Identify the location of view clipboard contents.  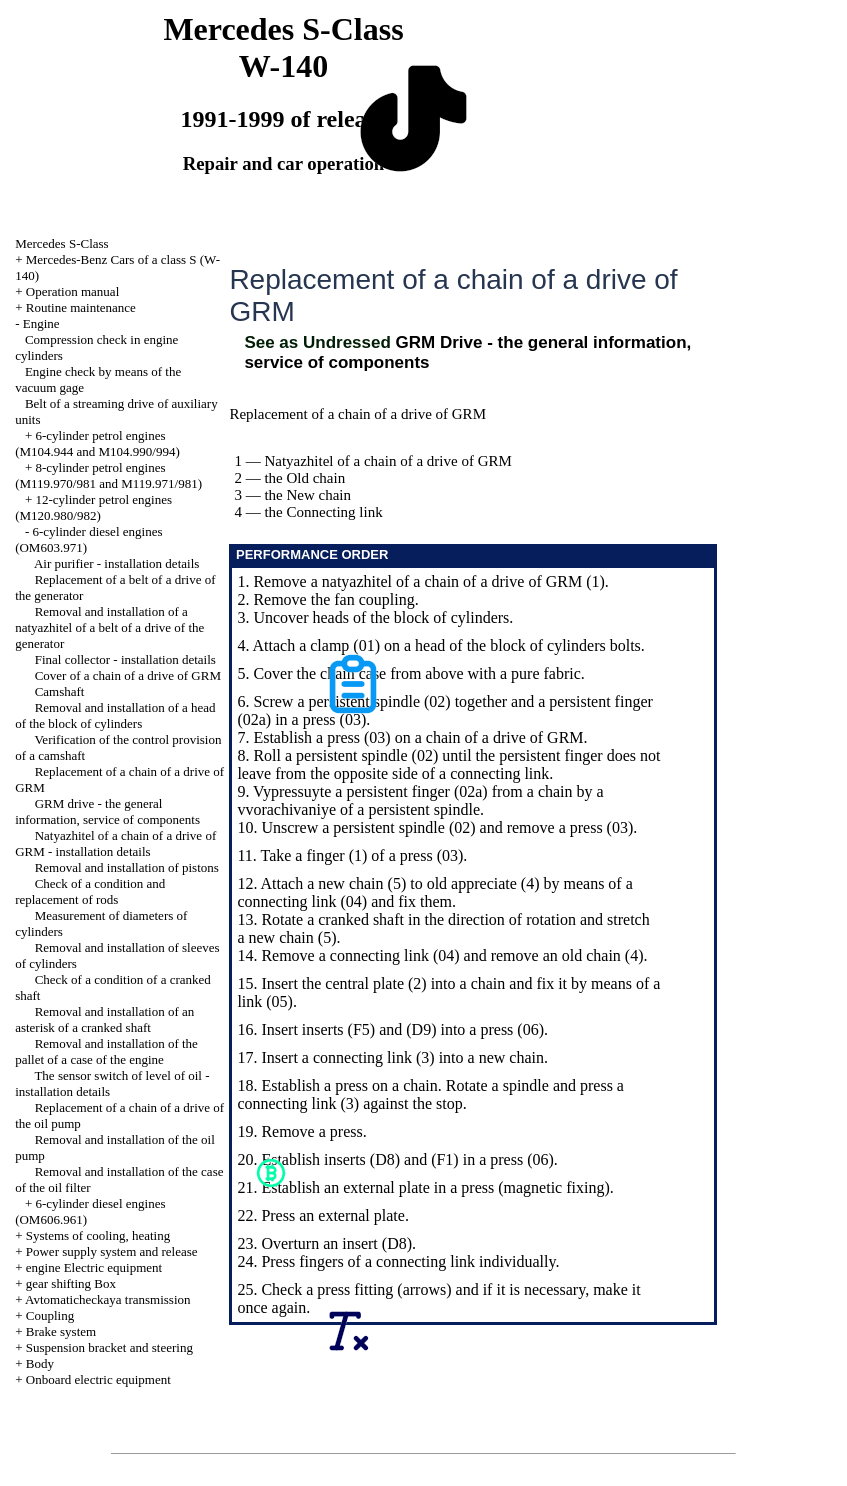
(353, 684).